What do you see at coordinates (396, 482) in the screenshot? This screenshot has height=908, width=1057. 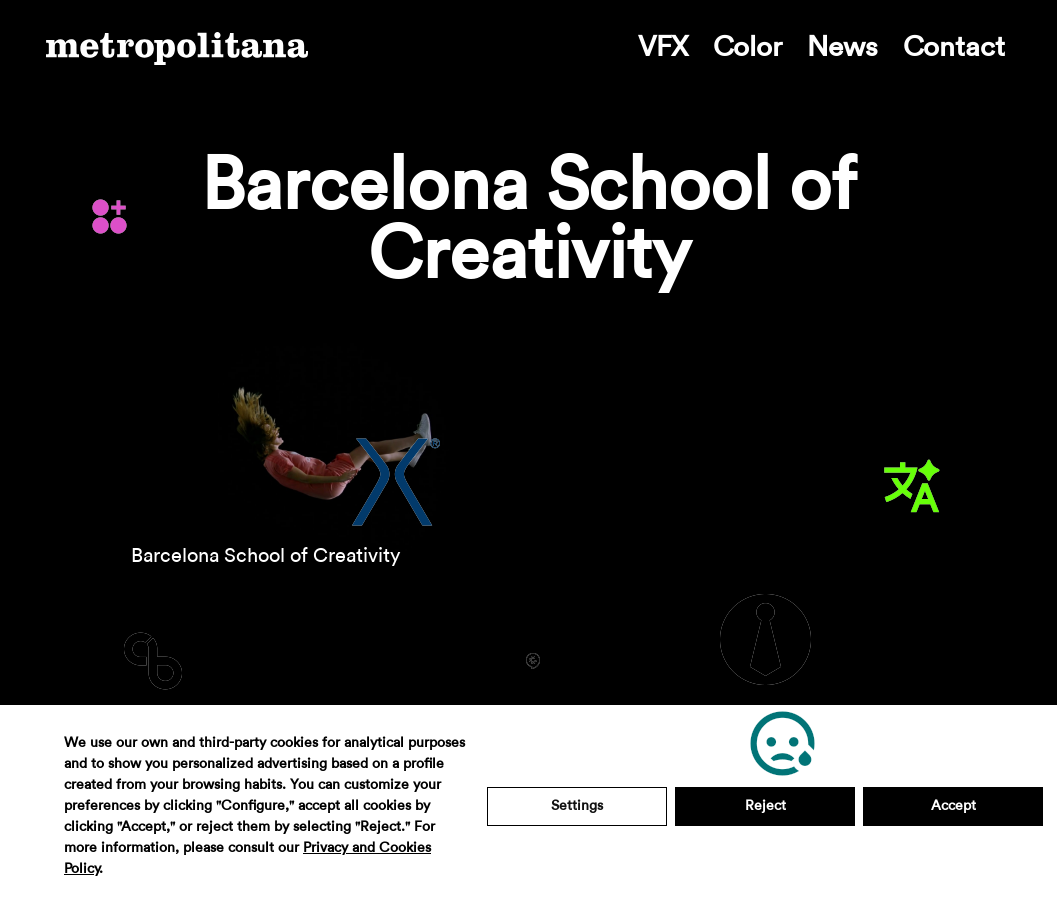 I see `chemex brand logo` at bounding box center [396, 482].